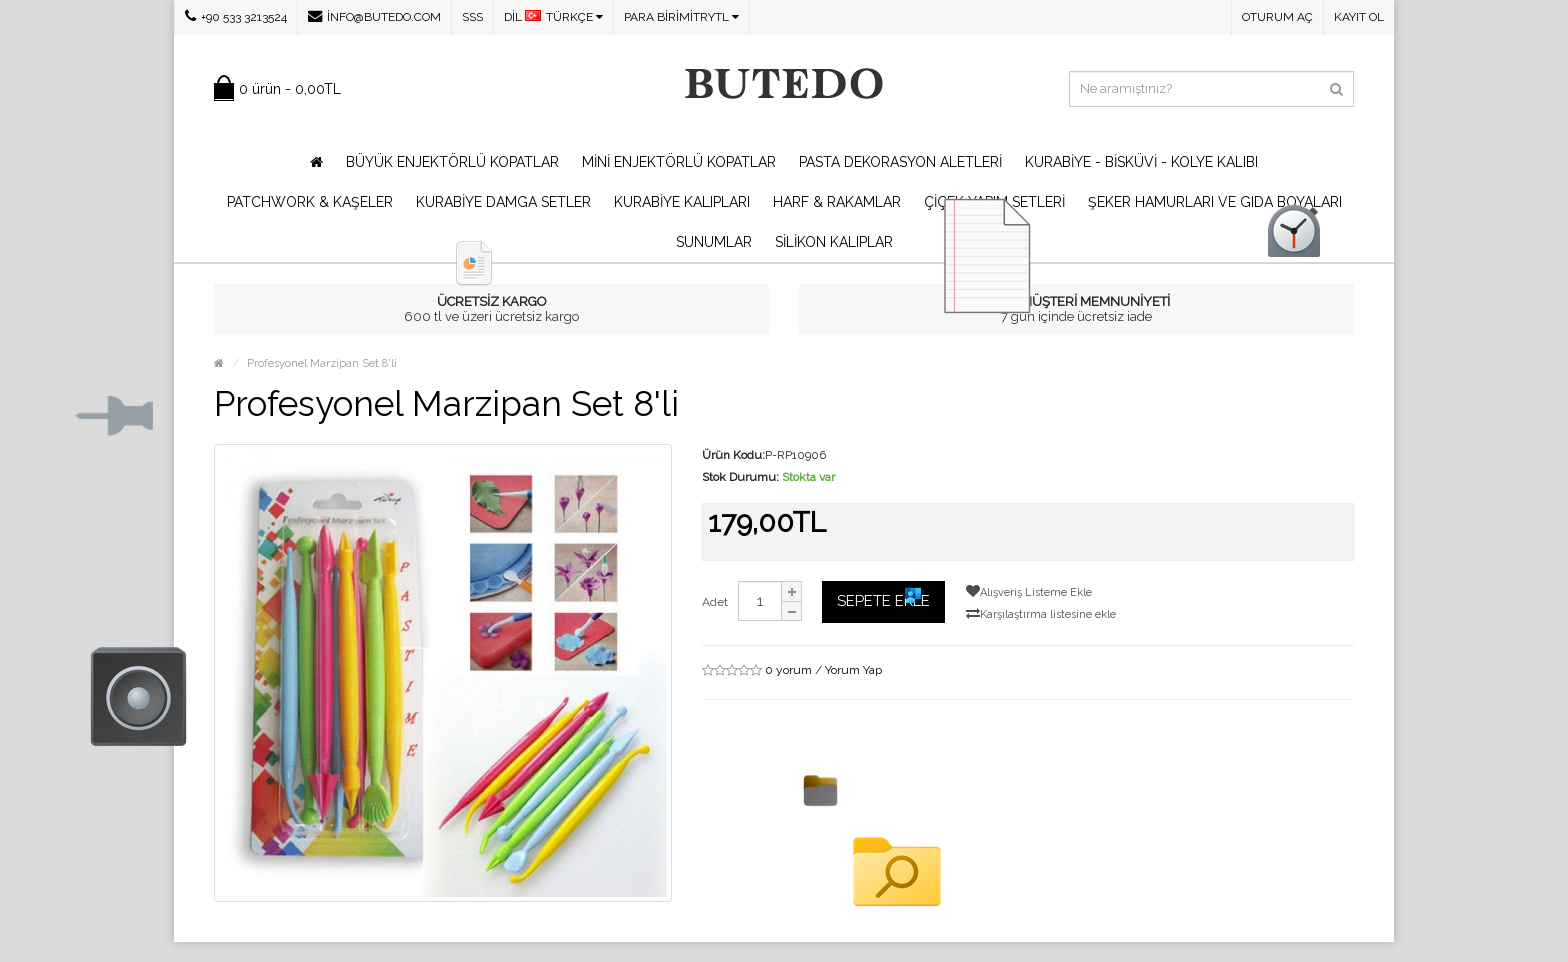  What do you see at coordinates (913, 595) in the screenshot?
I see `open the portal app` at bounding box center [913, 595].